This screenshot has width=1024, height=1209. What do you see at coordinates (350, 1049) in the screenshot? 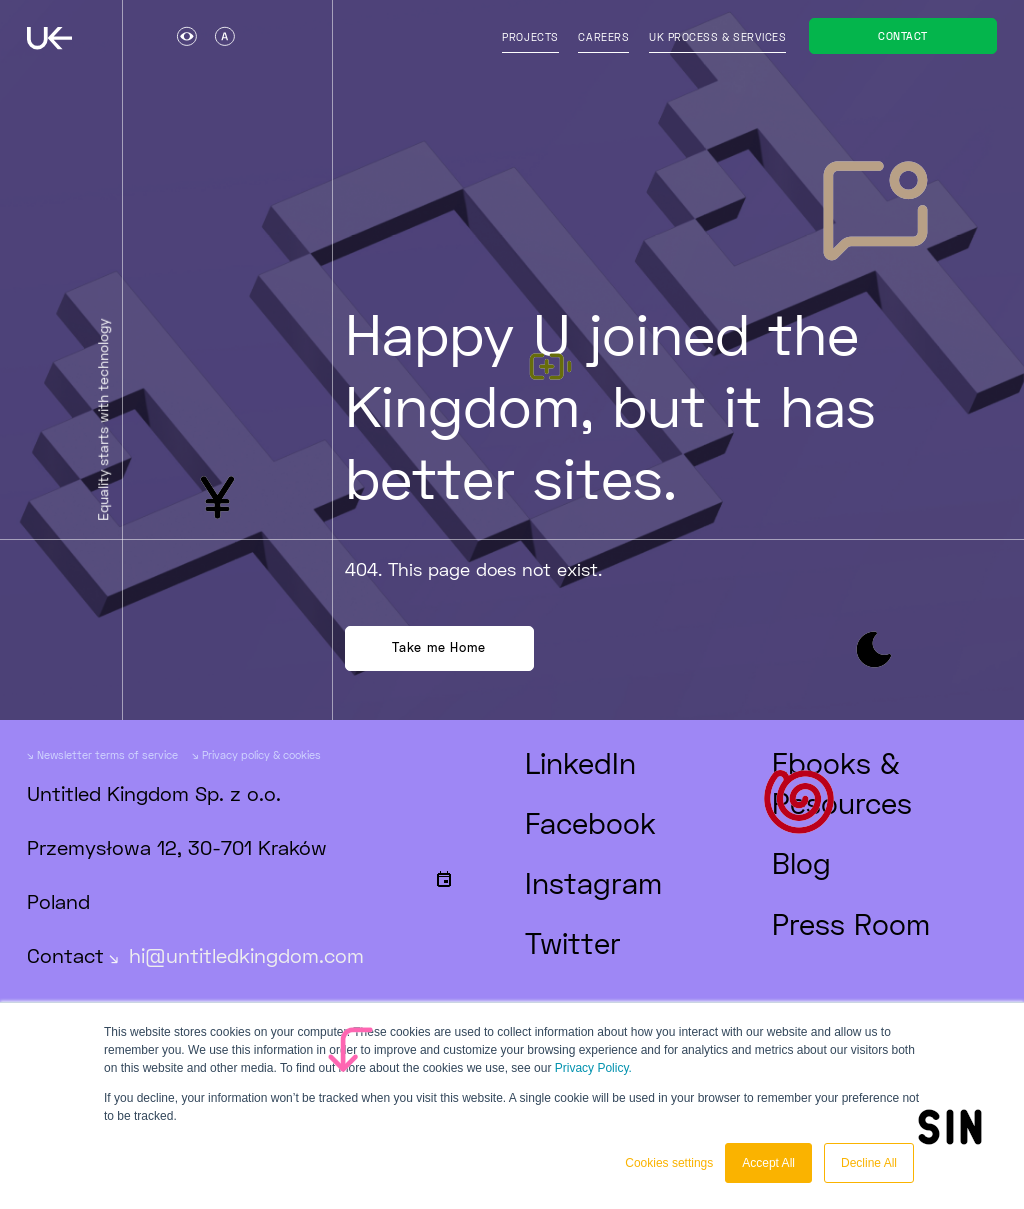
I see `go back and down in navigation` at bounding box center [350, 1049].